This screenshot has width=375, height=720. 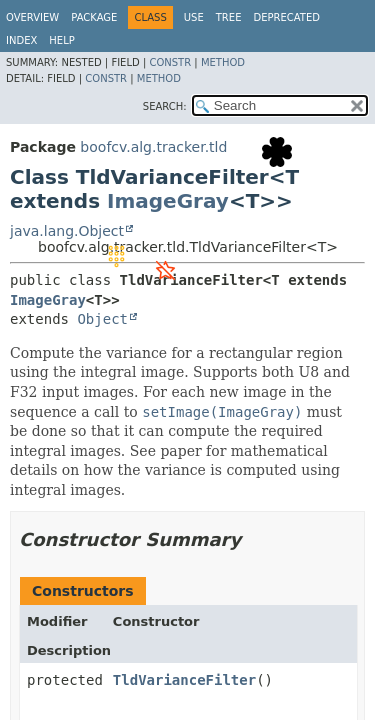 What do you see at coordinates (165, 270) in the screenshot?
I see `remove from favorites` at bounding box center [165, 270].